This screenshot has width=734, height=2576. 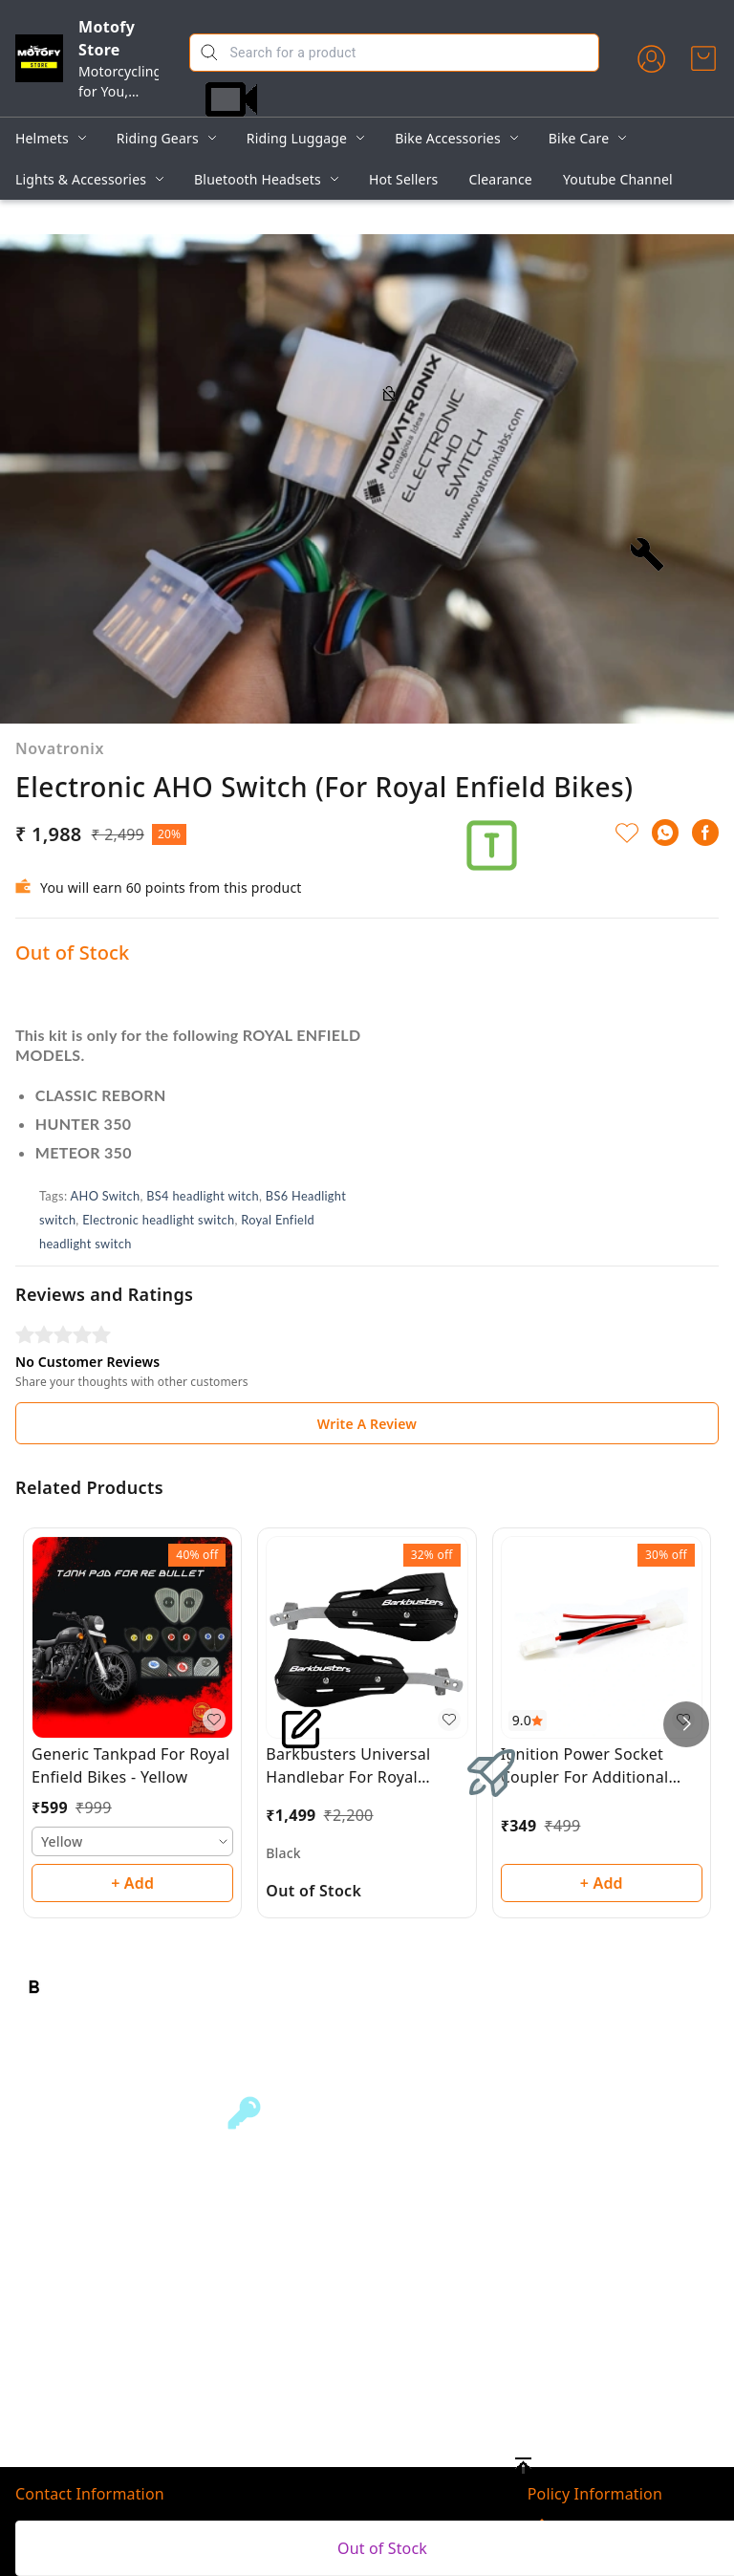 What do you see at coordinates (491, 845) in the screenshot?
I see `insert a text box or text element` at bounding box center [491, 845].